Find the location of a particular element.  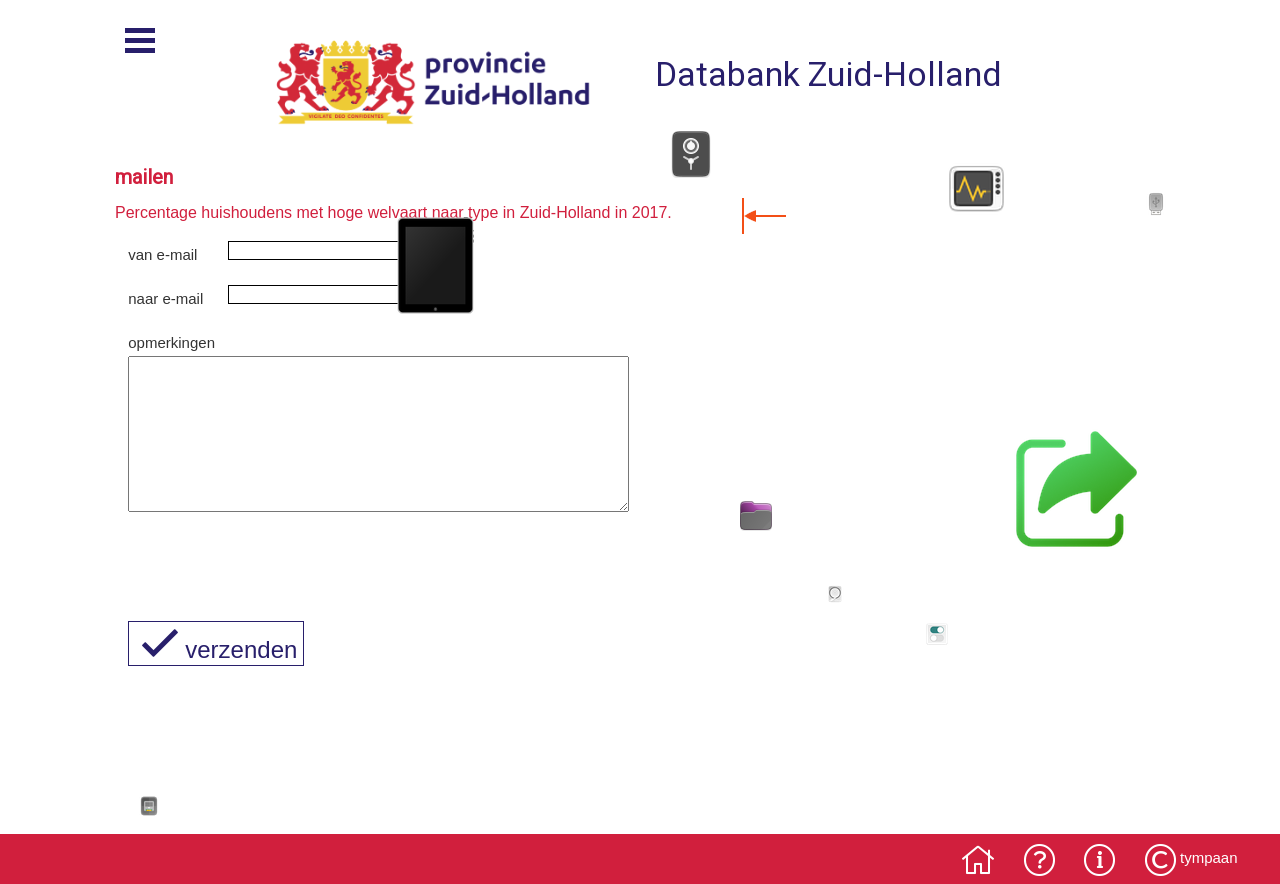

go to the first item in a list or sequence is located at coordinates (764, 216).